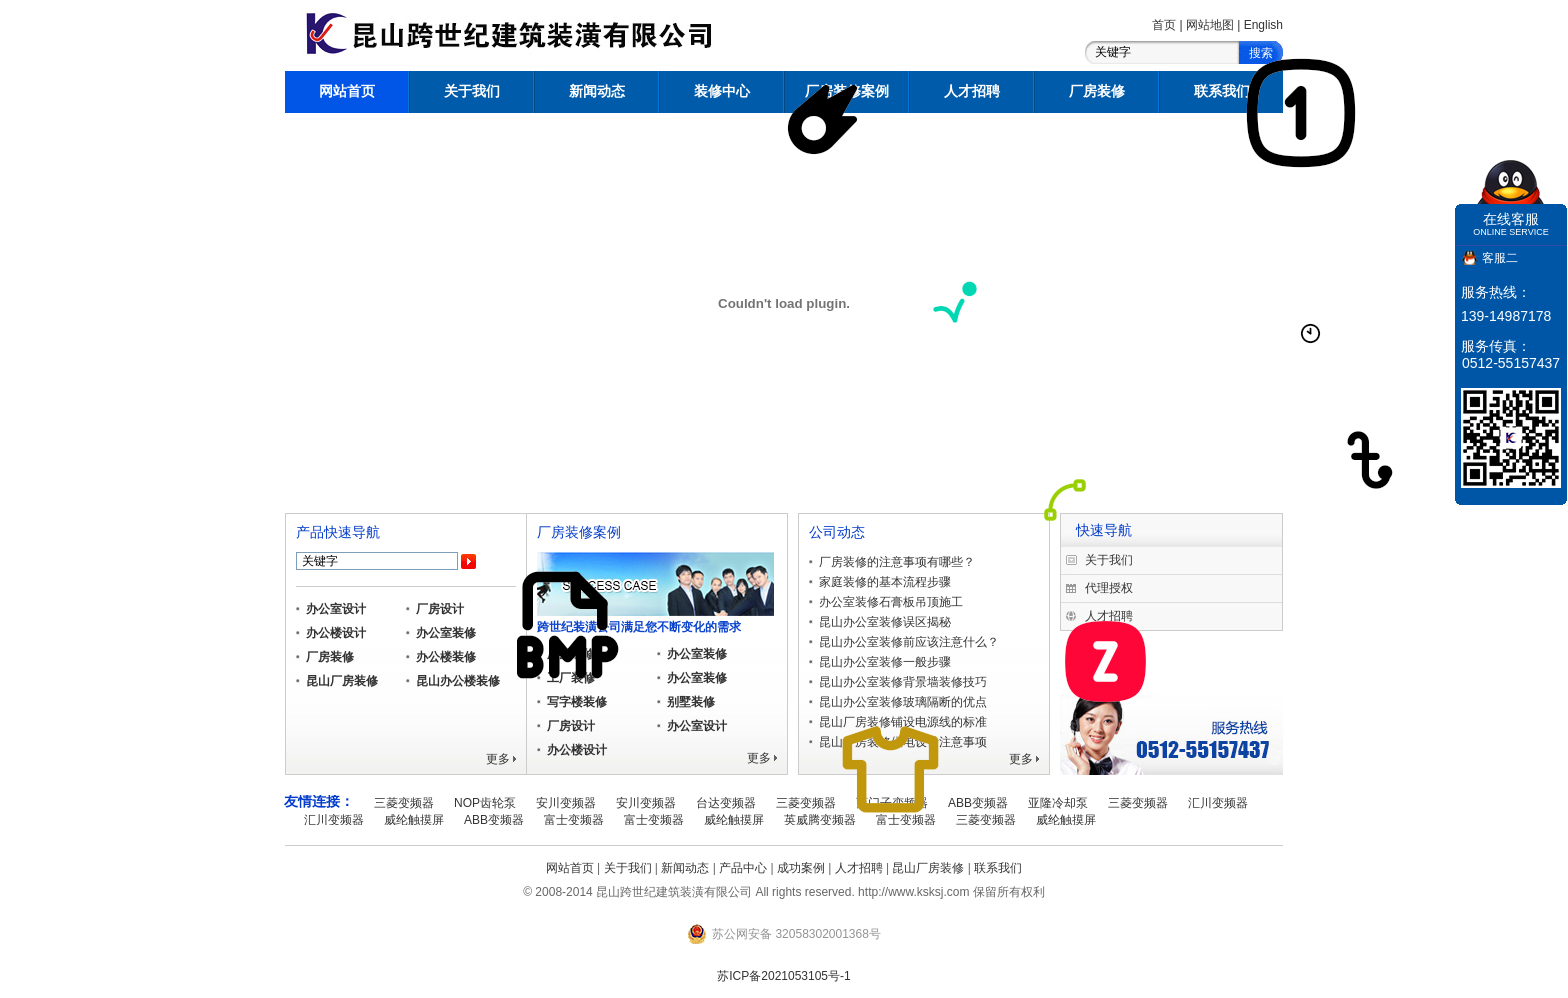 This screenshot has height=998, width=1568. Describe the element at coordinates (890, 769) in the screenshot. I see `browse clothing or apparel items` at that location.